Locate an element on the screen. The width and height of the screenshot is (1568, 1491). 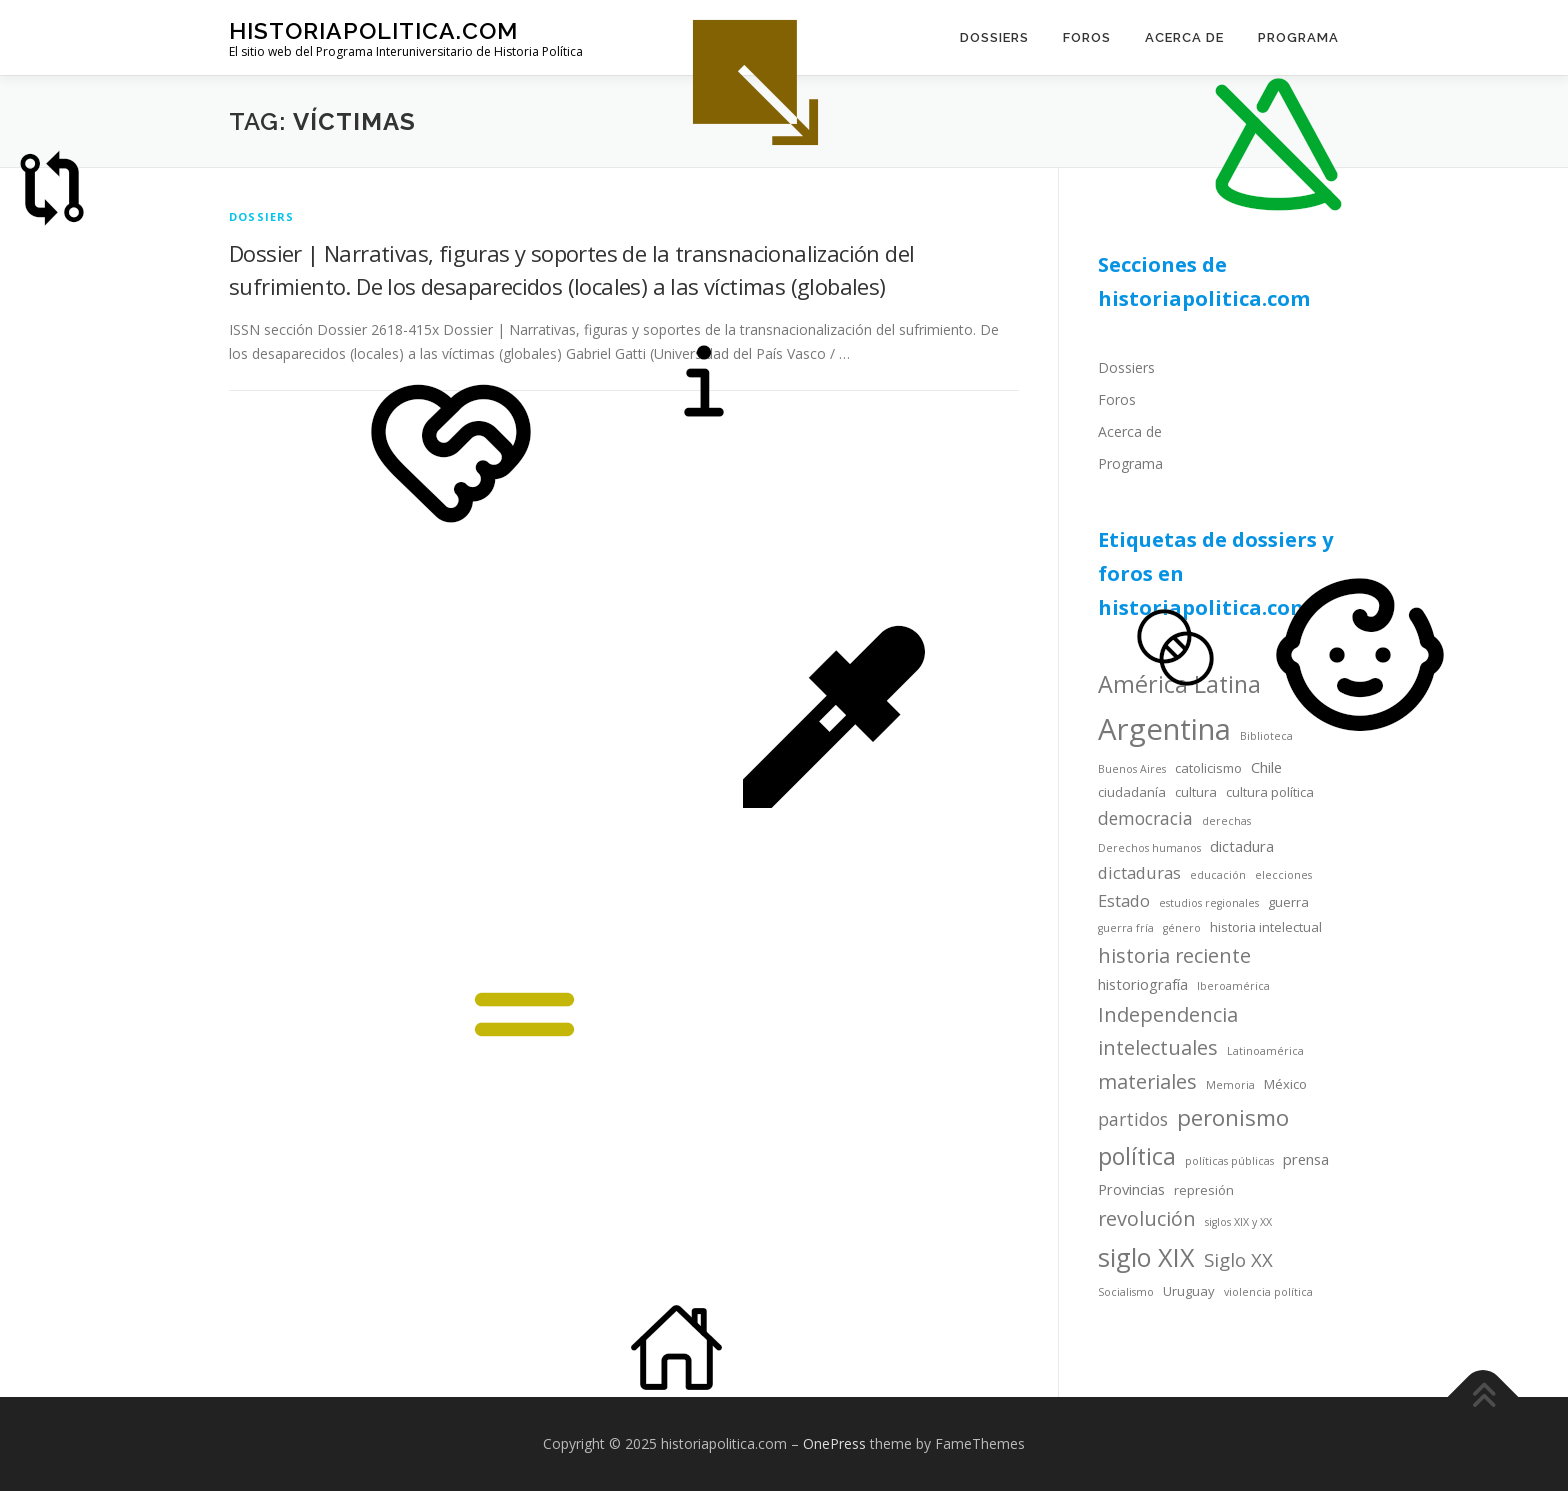
access parental or child-friendly mode is located at coordinates (1360, 655).